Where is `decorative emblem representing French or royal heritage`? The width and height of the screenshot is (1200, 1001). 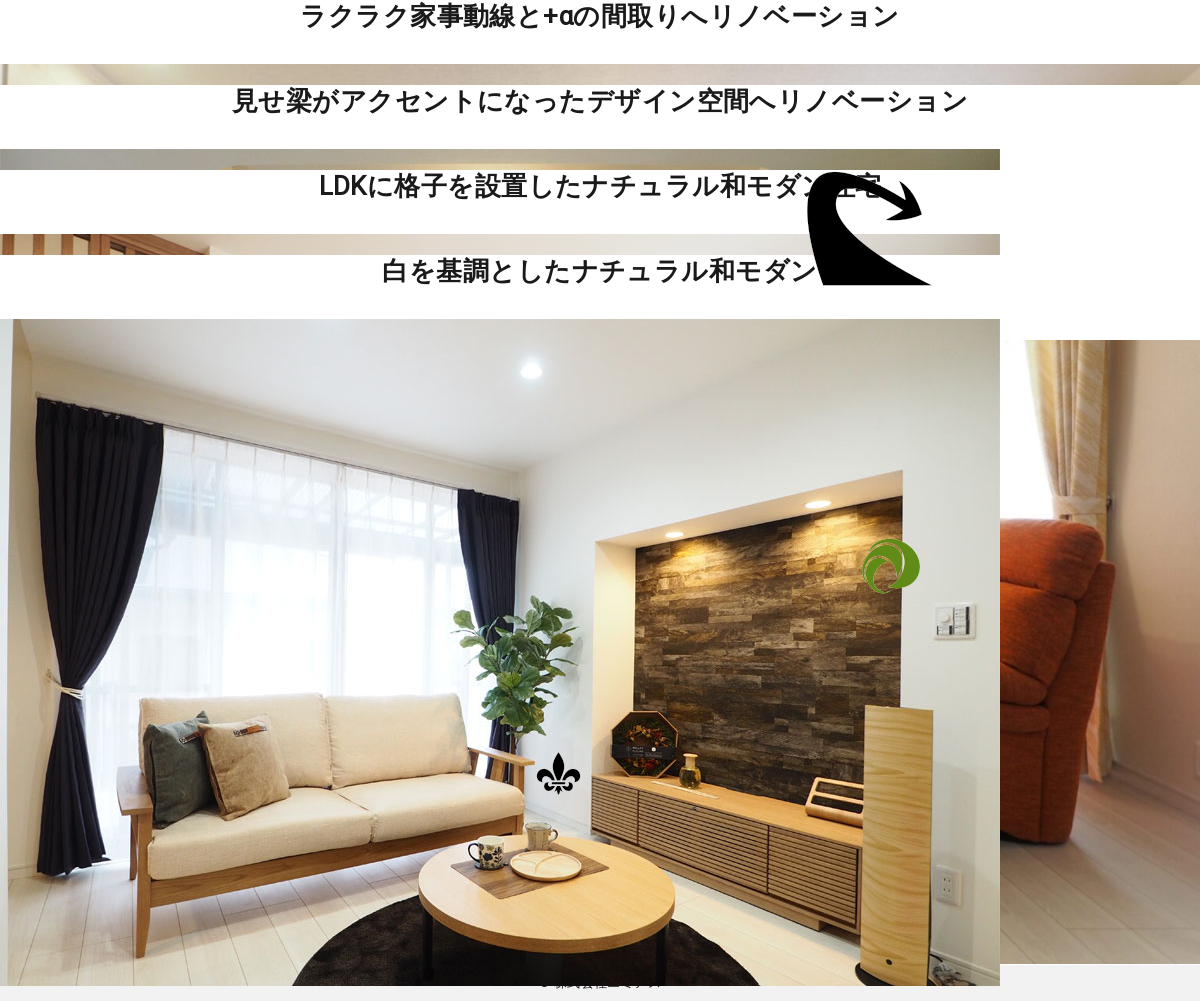 decorative emblem representing French or royal heritage is located at coordinates (558, 773).